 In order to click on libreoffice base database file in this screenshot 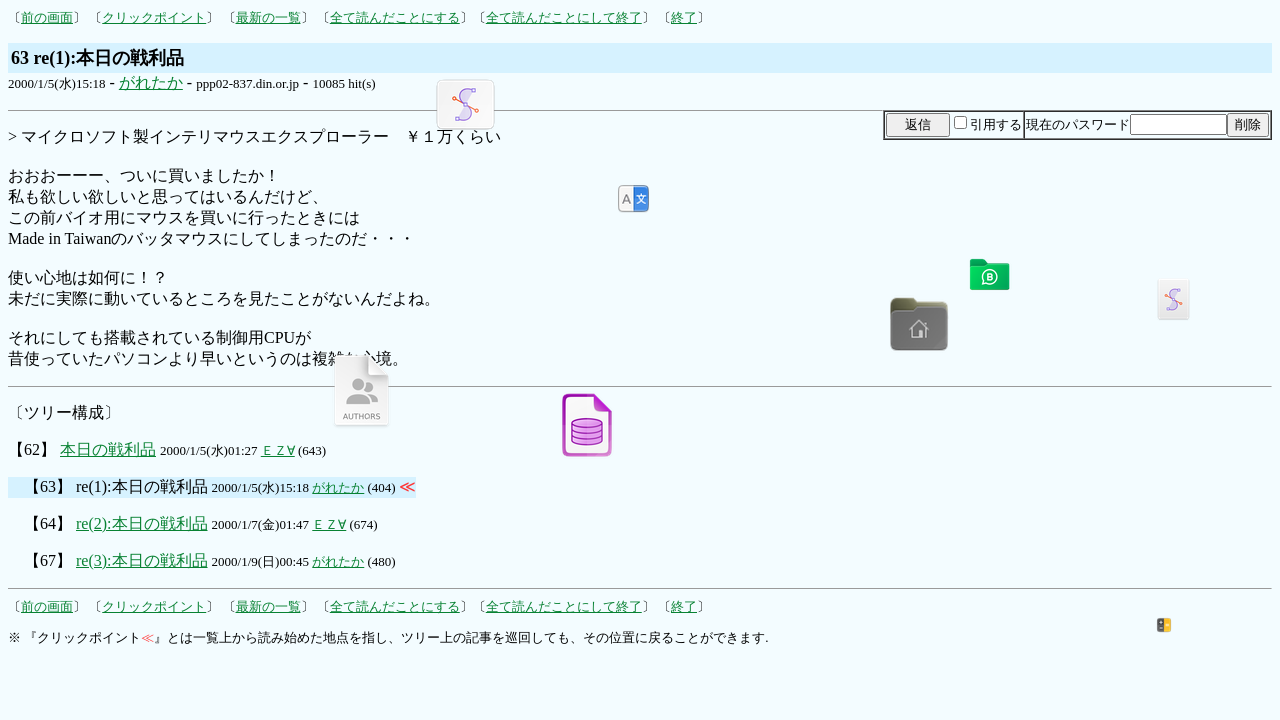, I will do `click(587, 425)`.